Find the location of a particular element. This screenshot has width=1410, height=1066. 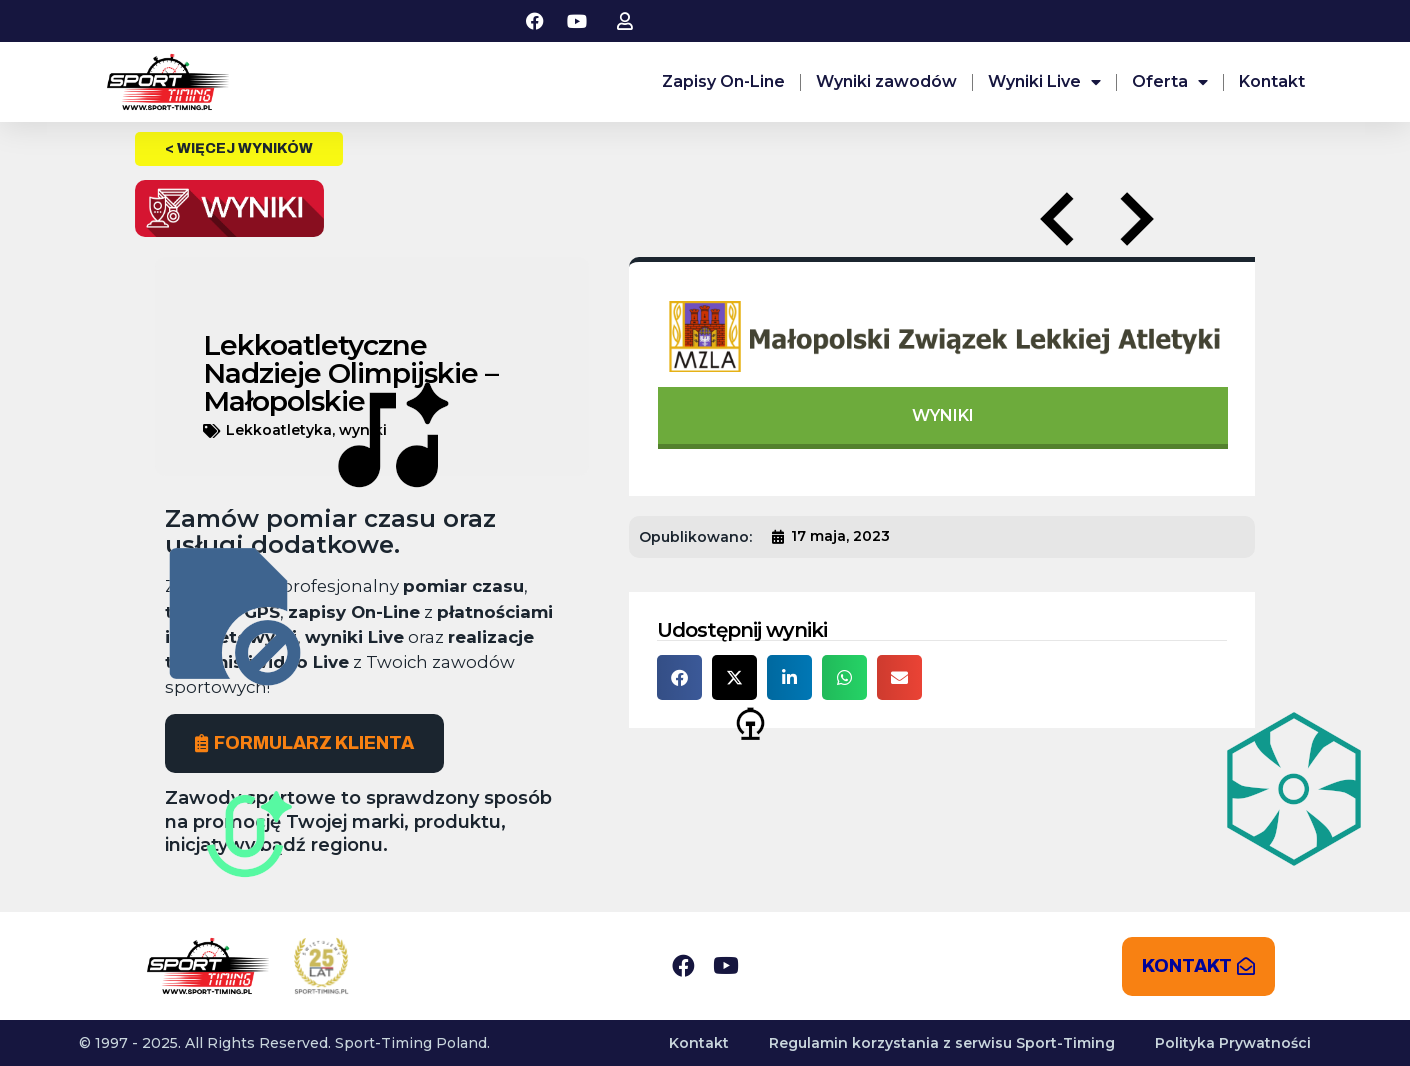

activate AI-powered voice input is located at coordinates (245, 838).